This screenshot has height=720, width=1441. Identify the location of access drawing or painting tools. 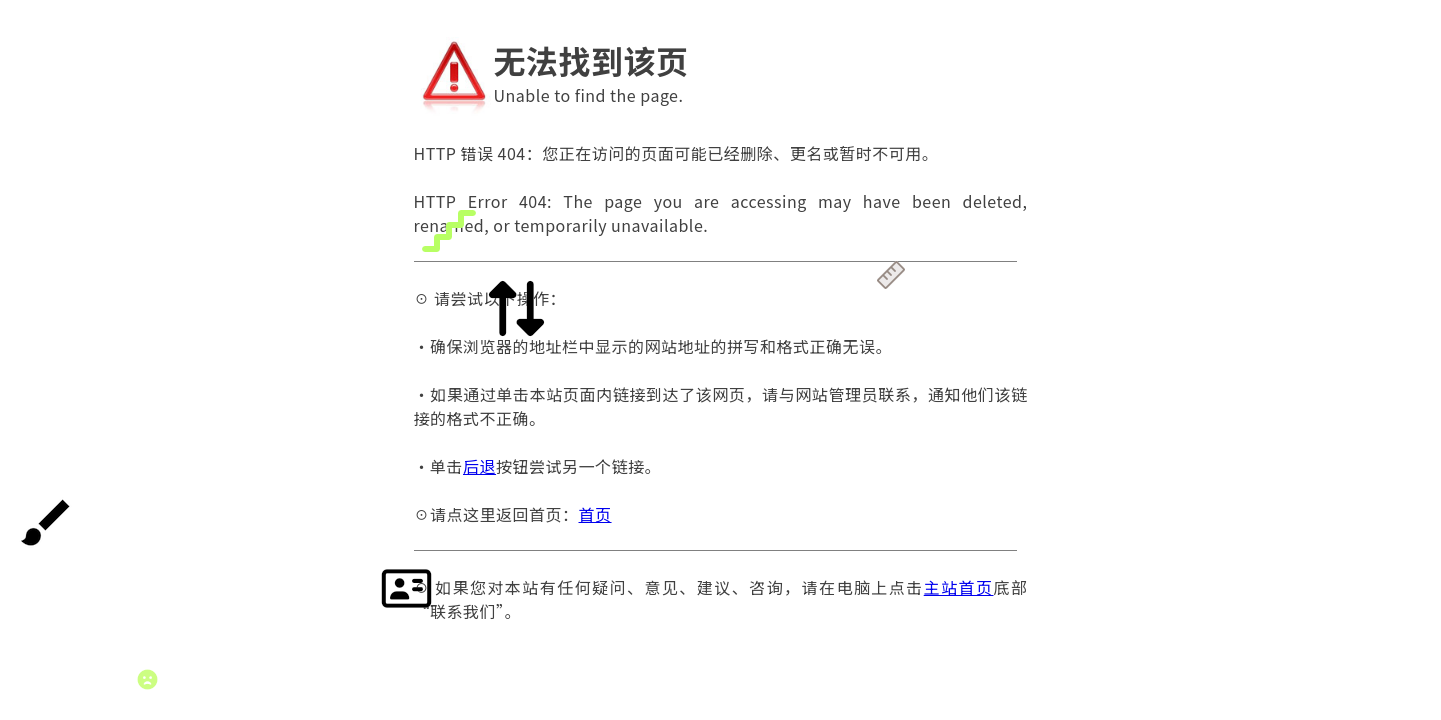
(46, 523).